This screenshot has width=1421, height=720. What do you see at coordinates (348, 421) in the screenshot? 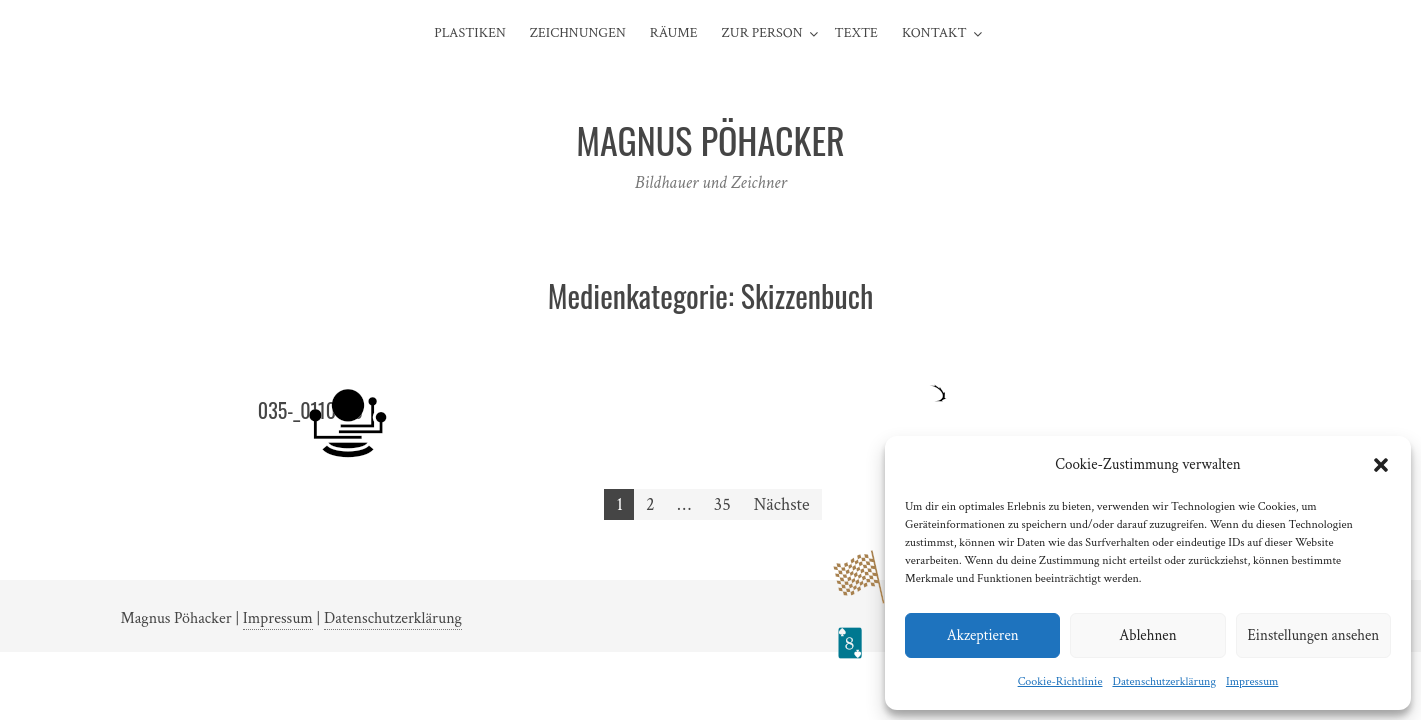
I see `view solar system or planetary model` at bounding box center [348, 421].